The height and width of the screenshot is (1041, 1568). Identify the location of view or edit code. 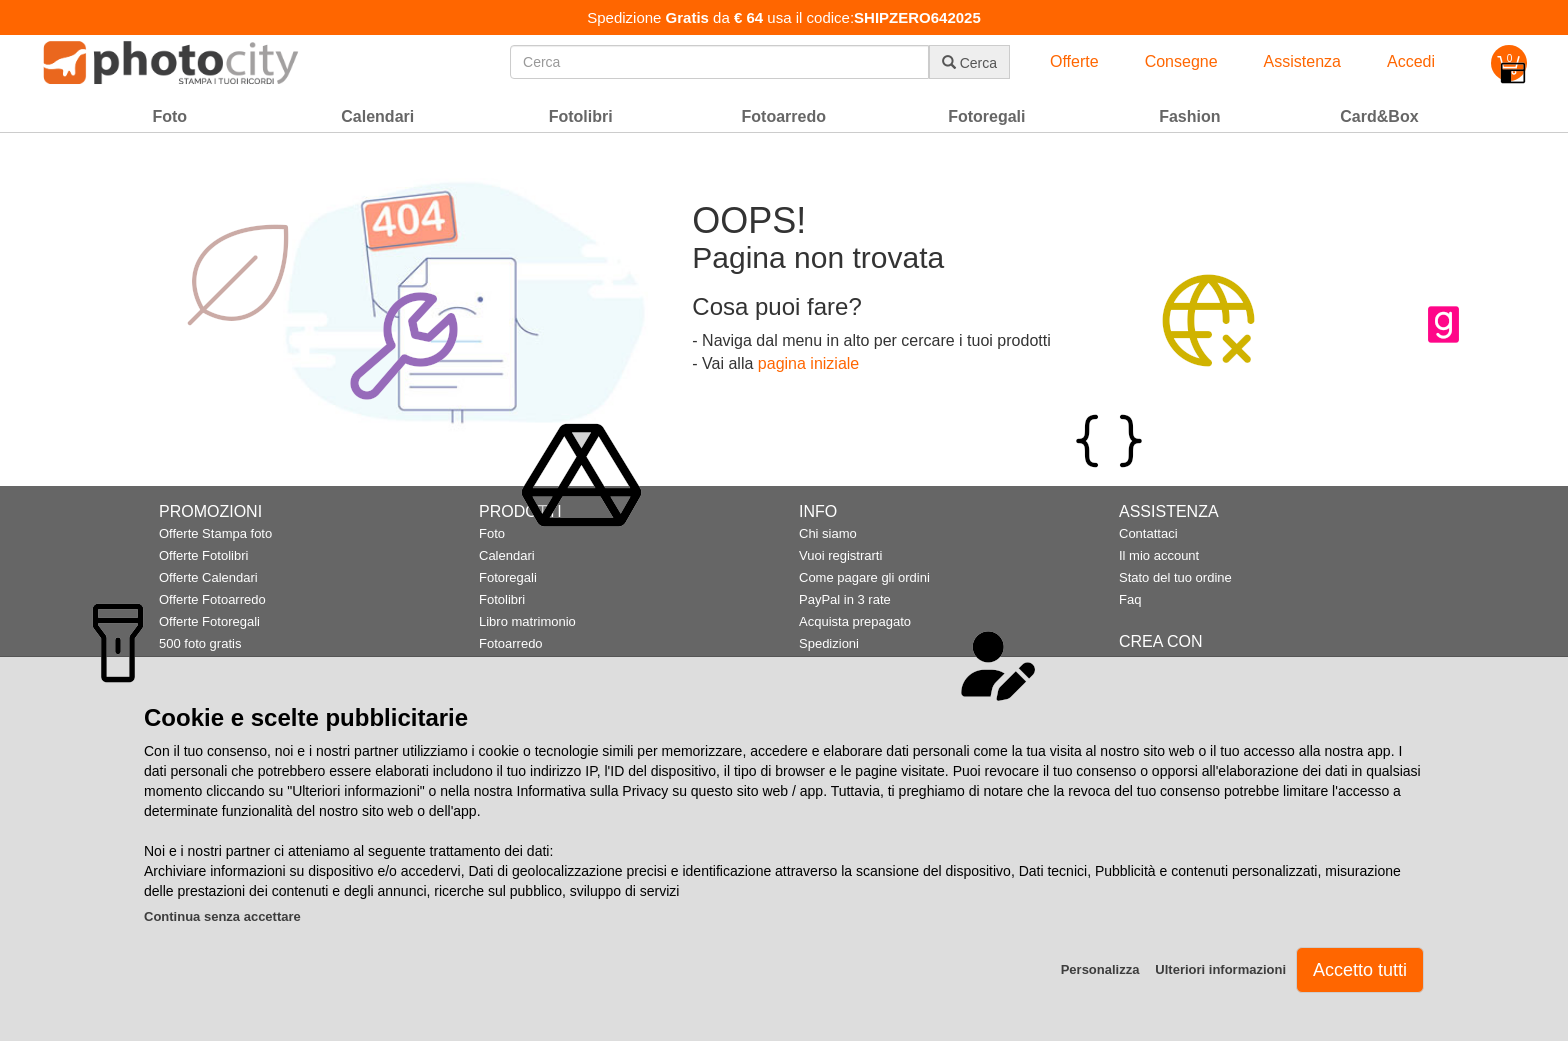
(1109, 441).